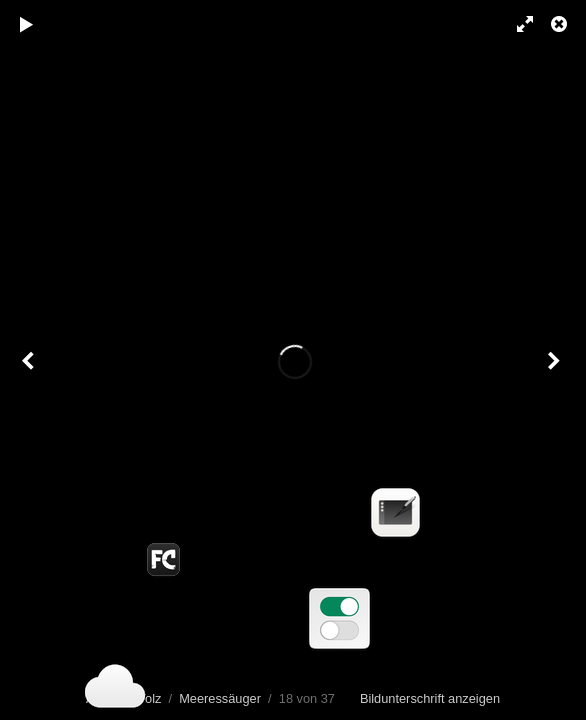  Describe the element at coordinates (339, 618) in the screenshot. I see `open system settings or preferences` at that location.